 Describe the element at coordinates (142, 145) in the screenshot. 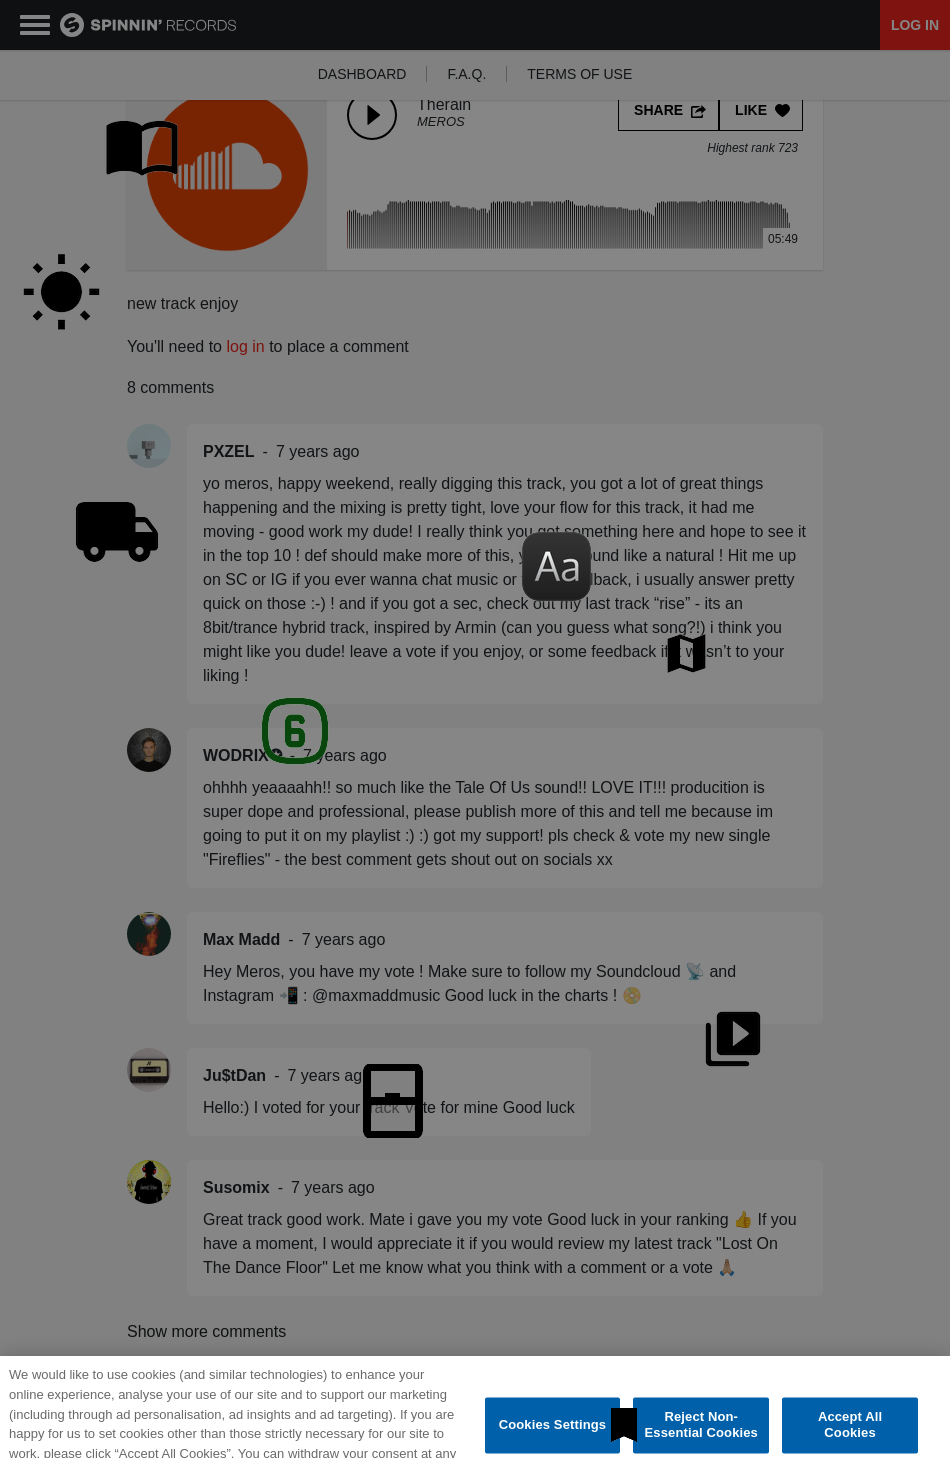

I see `import contacts from address book` at that location.